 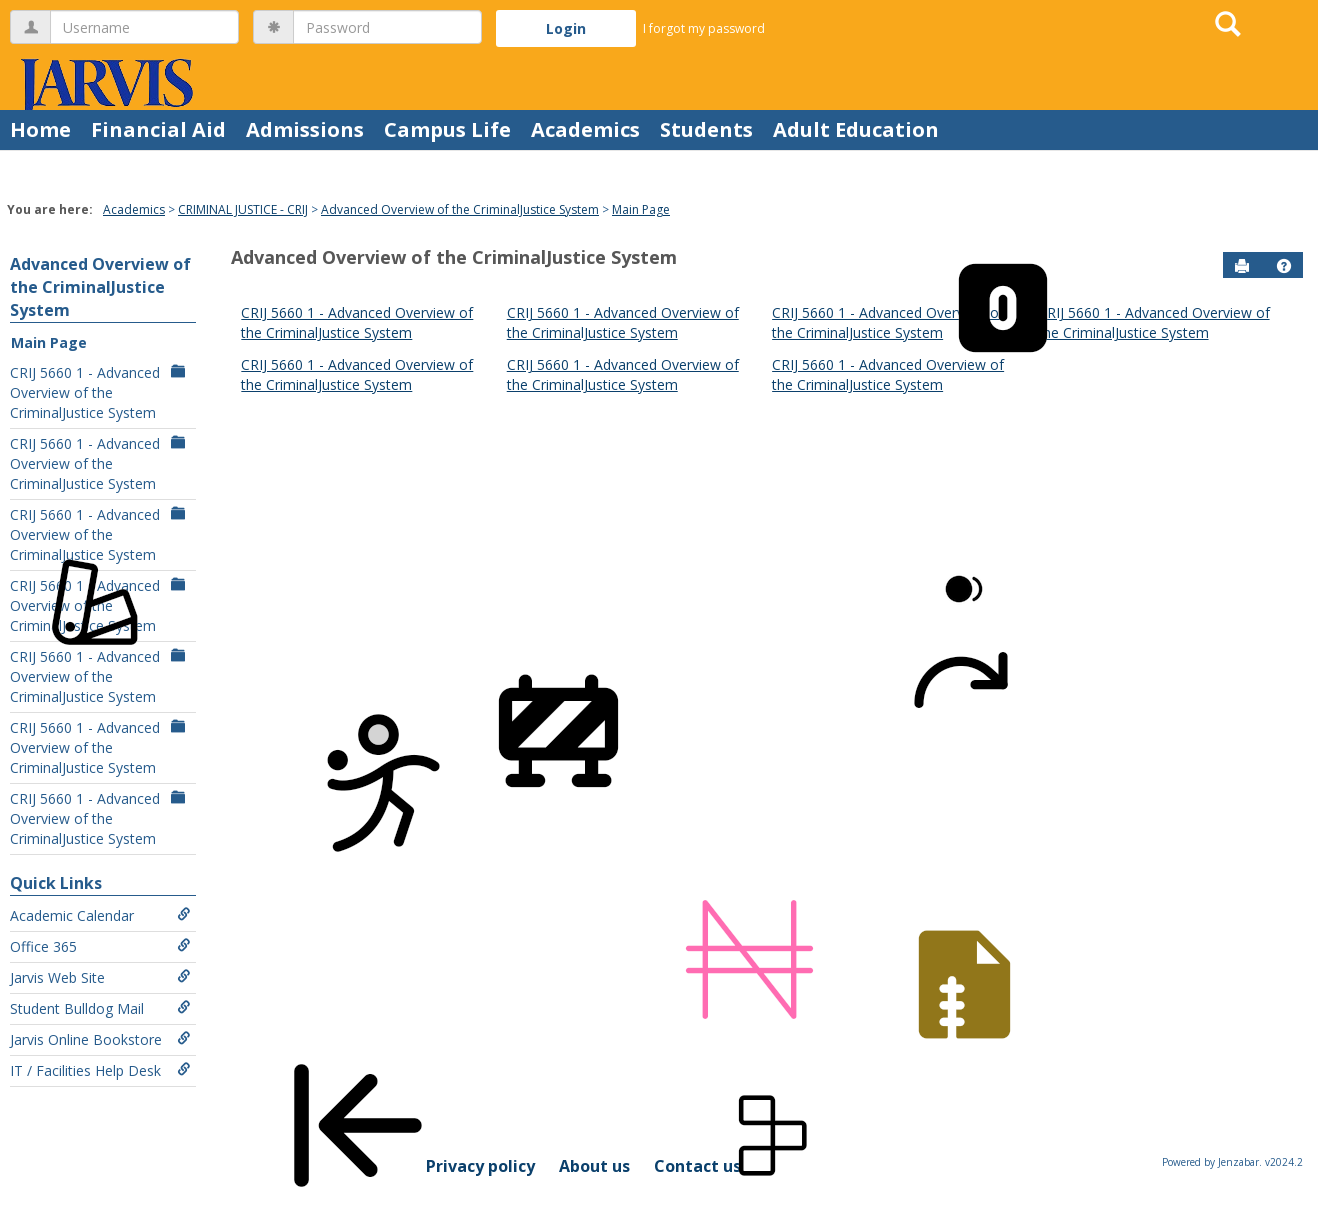 I want to click on indicates a blocked or restricted area, so click(x=558, y=727).